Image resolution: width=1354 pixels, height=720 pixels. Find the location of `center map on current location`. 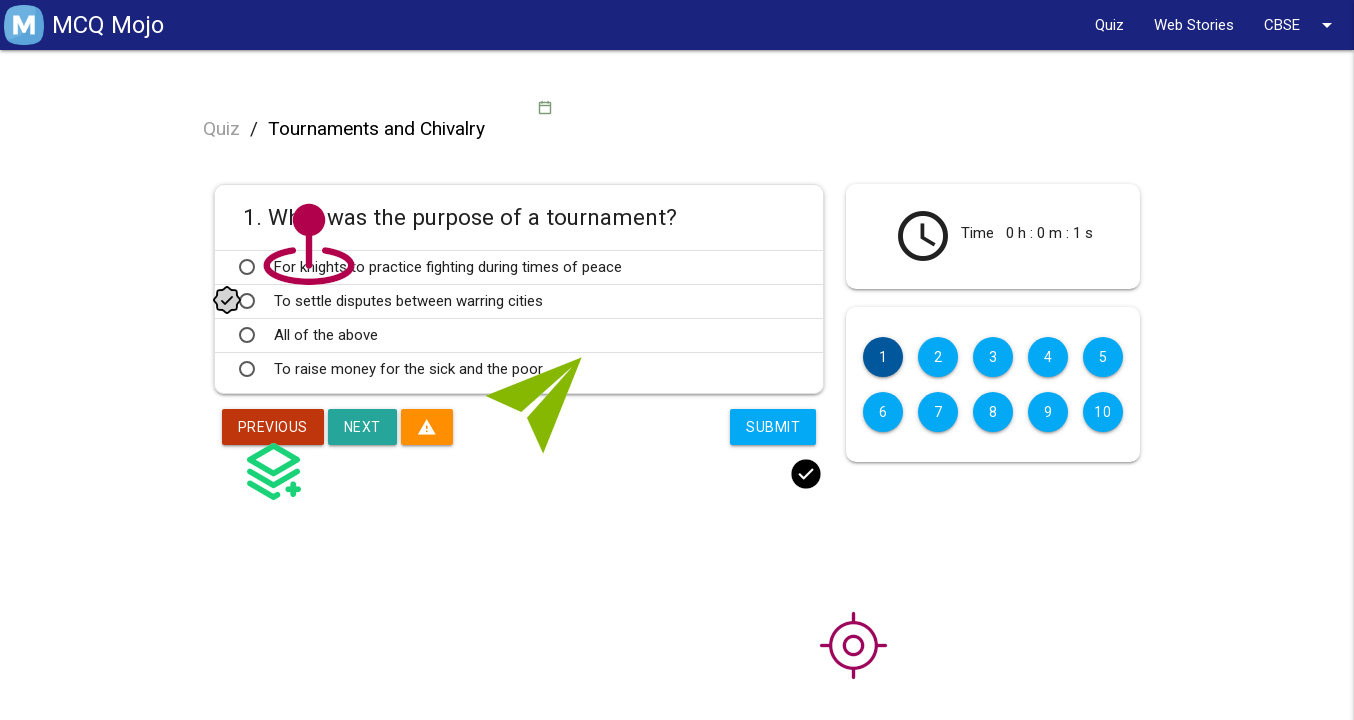

center map on current location is located at coordinates (853, 645).